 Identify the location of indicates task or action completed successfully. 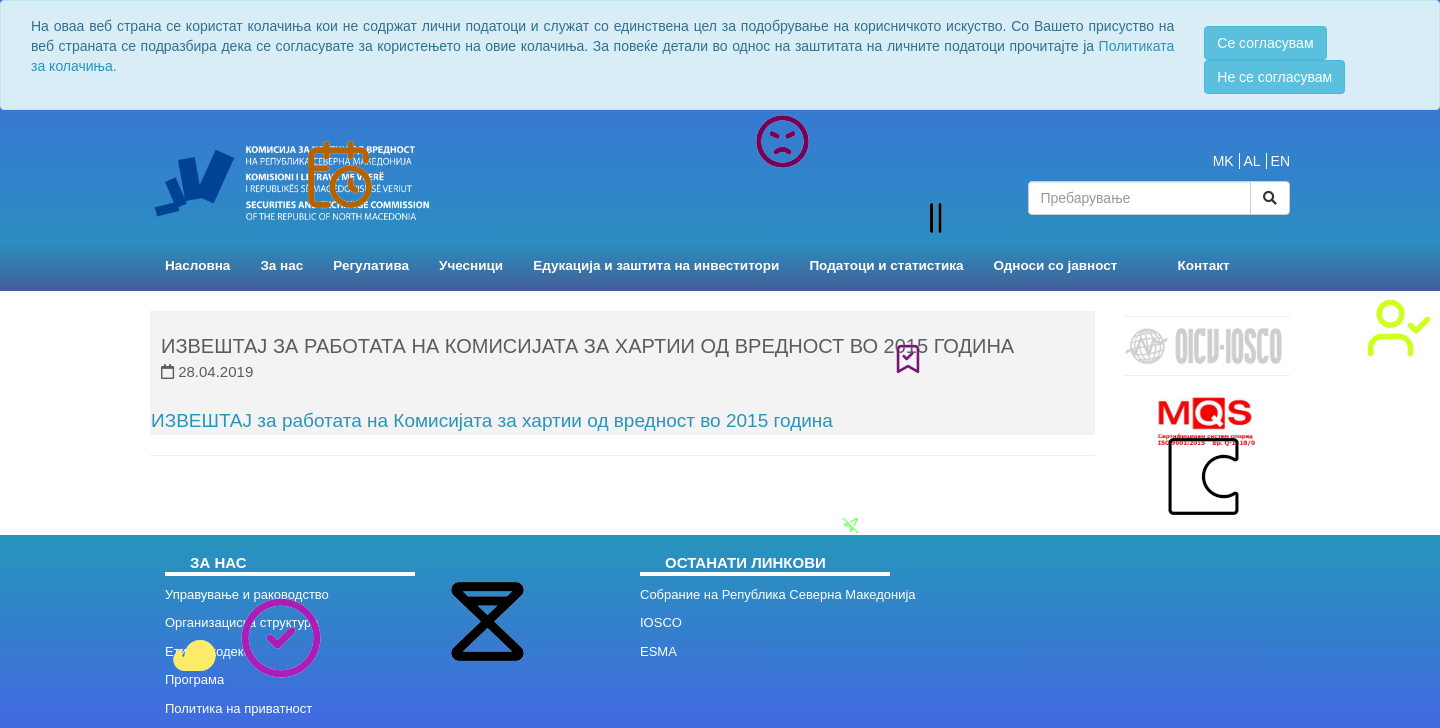
(281, 638).